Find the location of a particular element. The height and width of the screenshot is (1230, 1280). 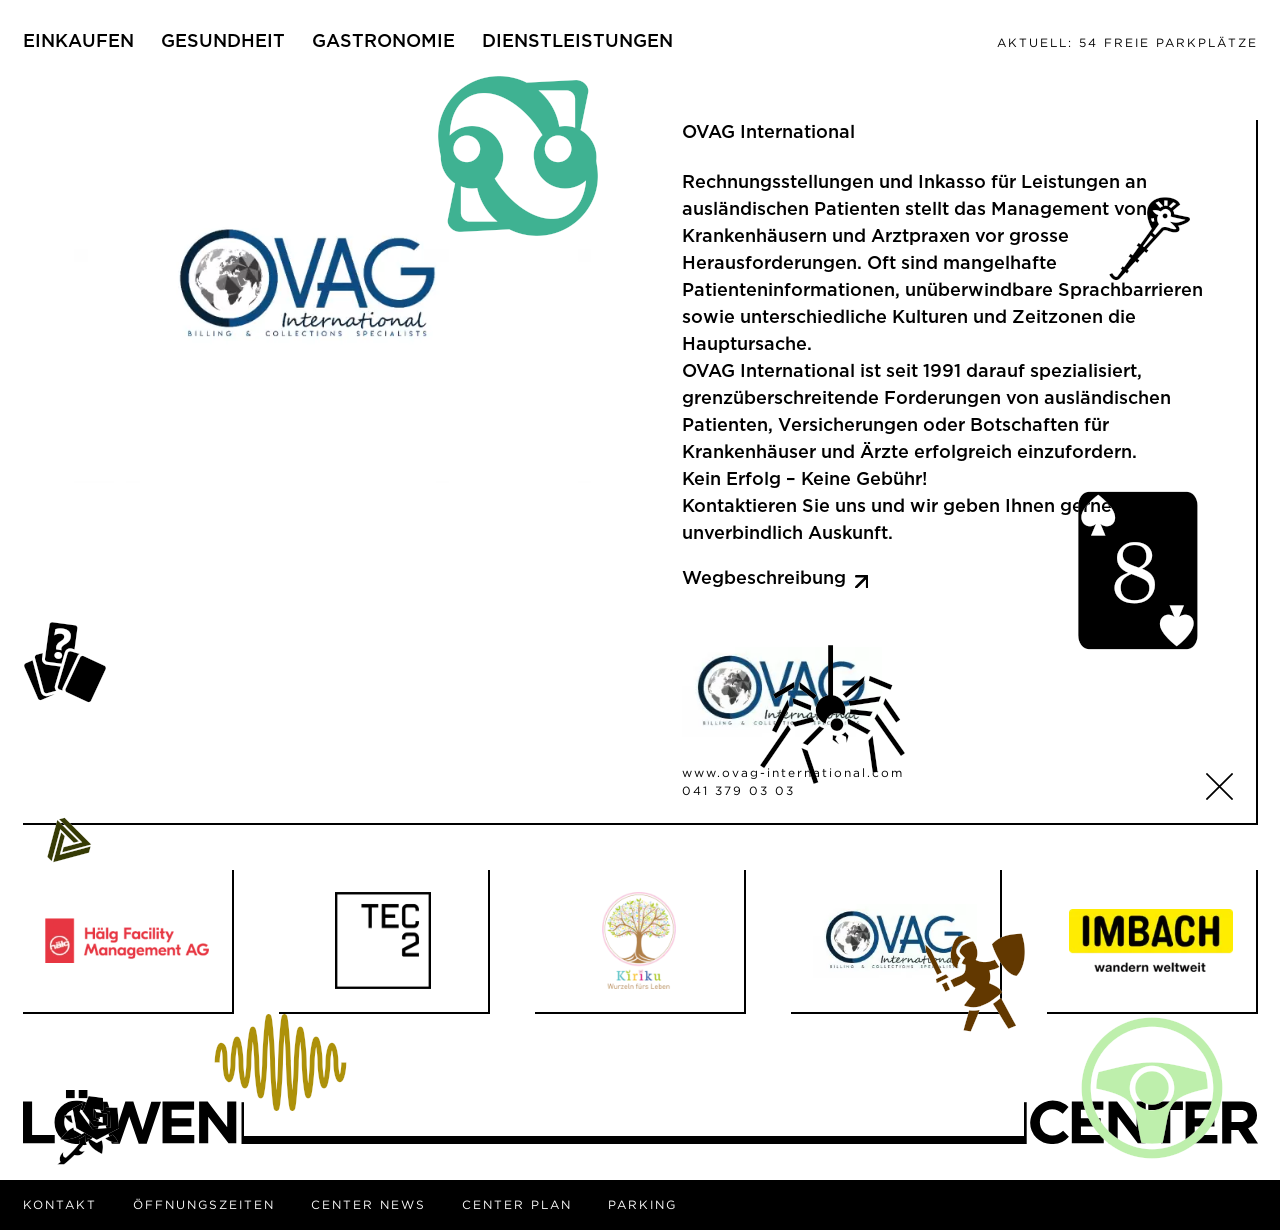

indicates spider enemy or creature in game is located at coordinates (832, 714).